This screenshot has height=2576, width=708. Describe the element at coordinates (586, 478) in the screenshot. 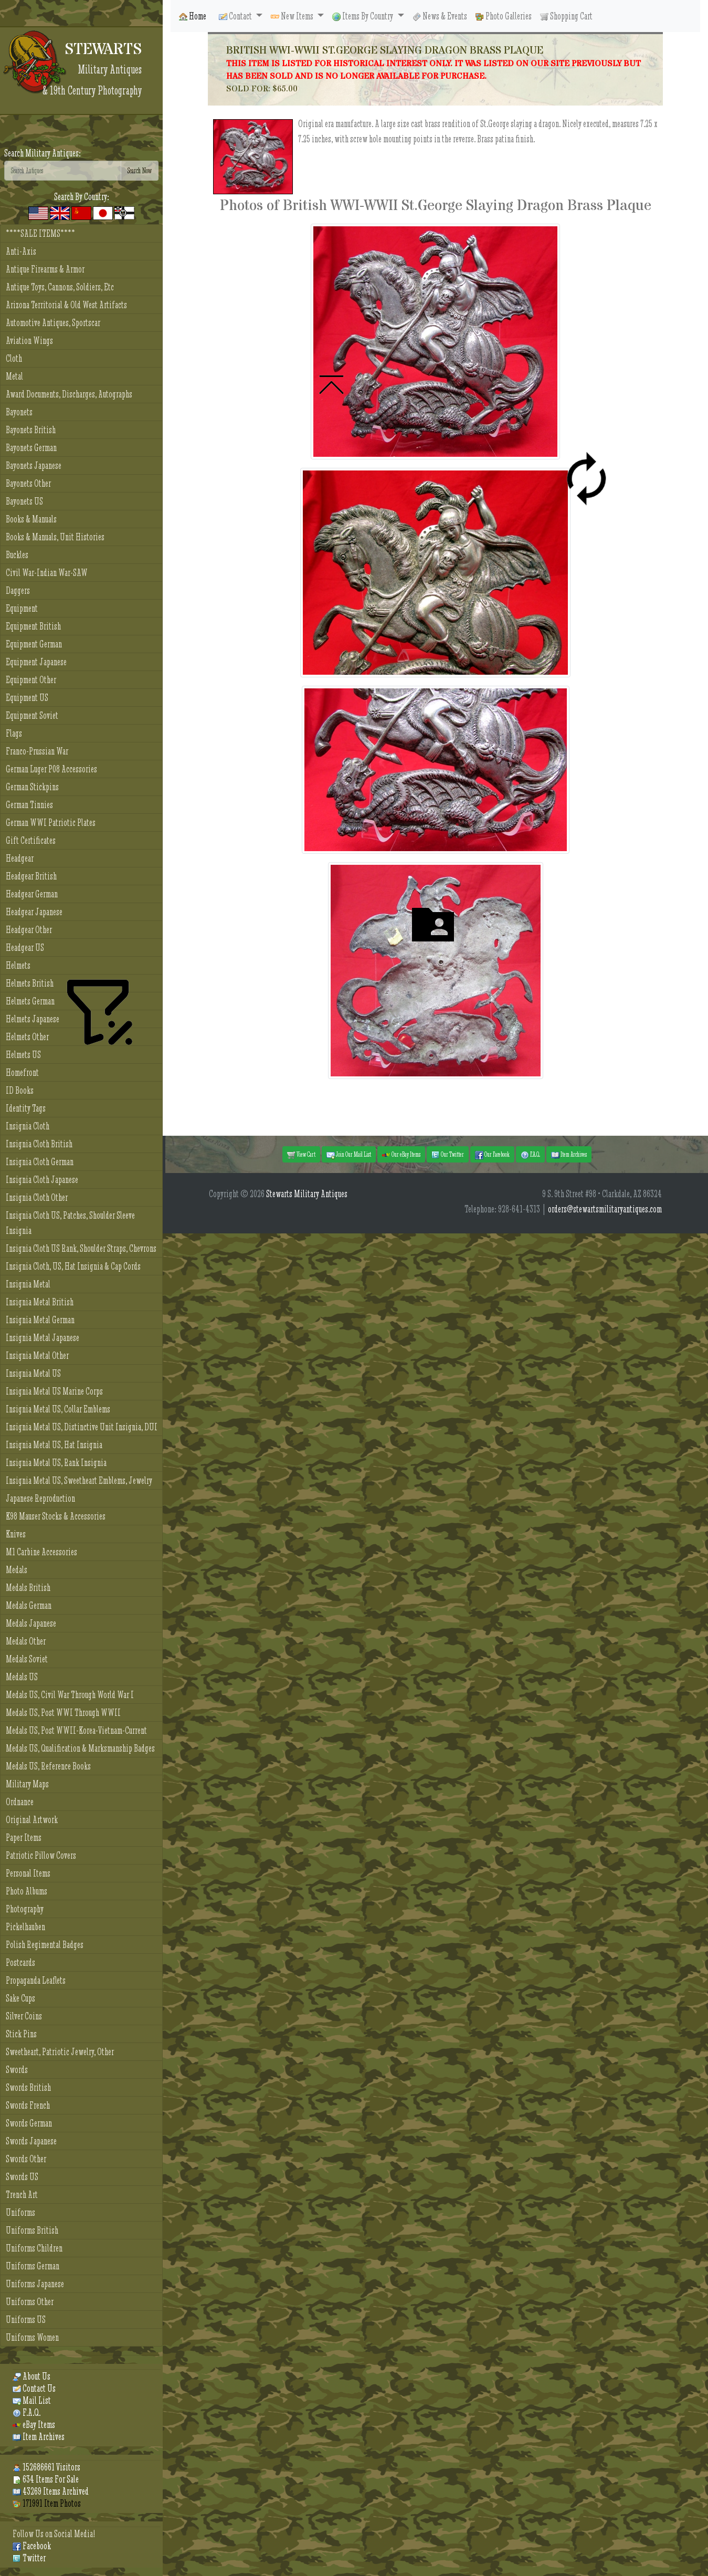

I see `refresh or reload content` at that location.